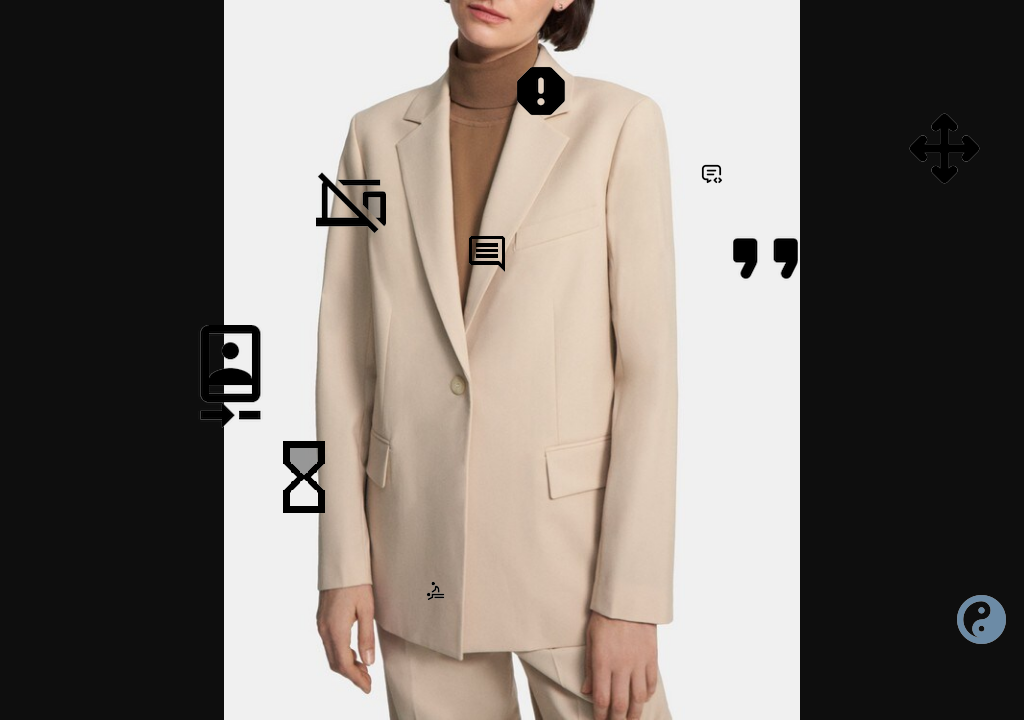 The width and height of the screenshot is (1024, 720). What do you see at coordinates (230, 376) in the screenshot?
I see `switch to front-facing camera` at bounding box center [230, 376].